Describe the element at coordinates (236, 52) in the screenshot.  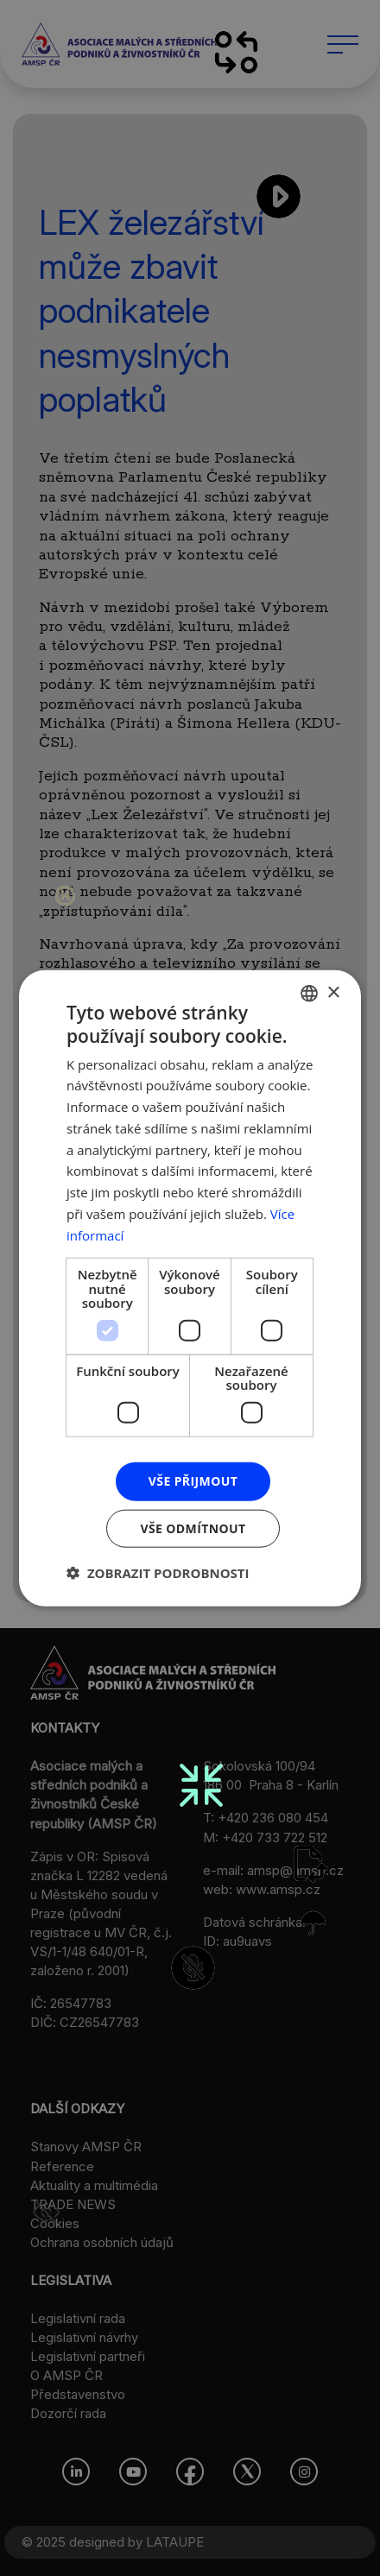
I see `transform or convert selected object` at that location.